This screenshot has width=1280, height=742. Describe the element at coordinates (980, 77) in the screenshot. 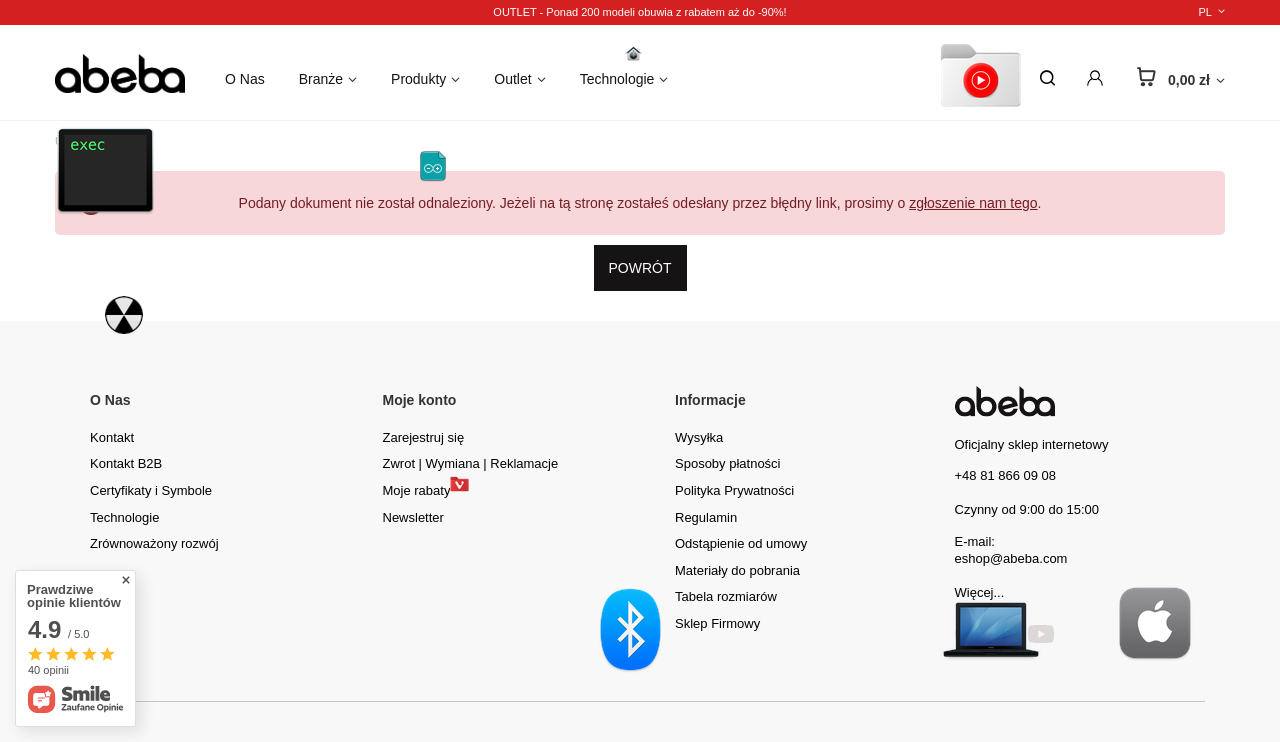

I see `open youtube music downloads folder` at that location.